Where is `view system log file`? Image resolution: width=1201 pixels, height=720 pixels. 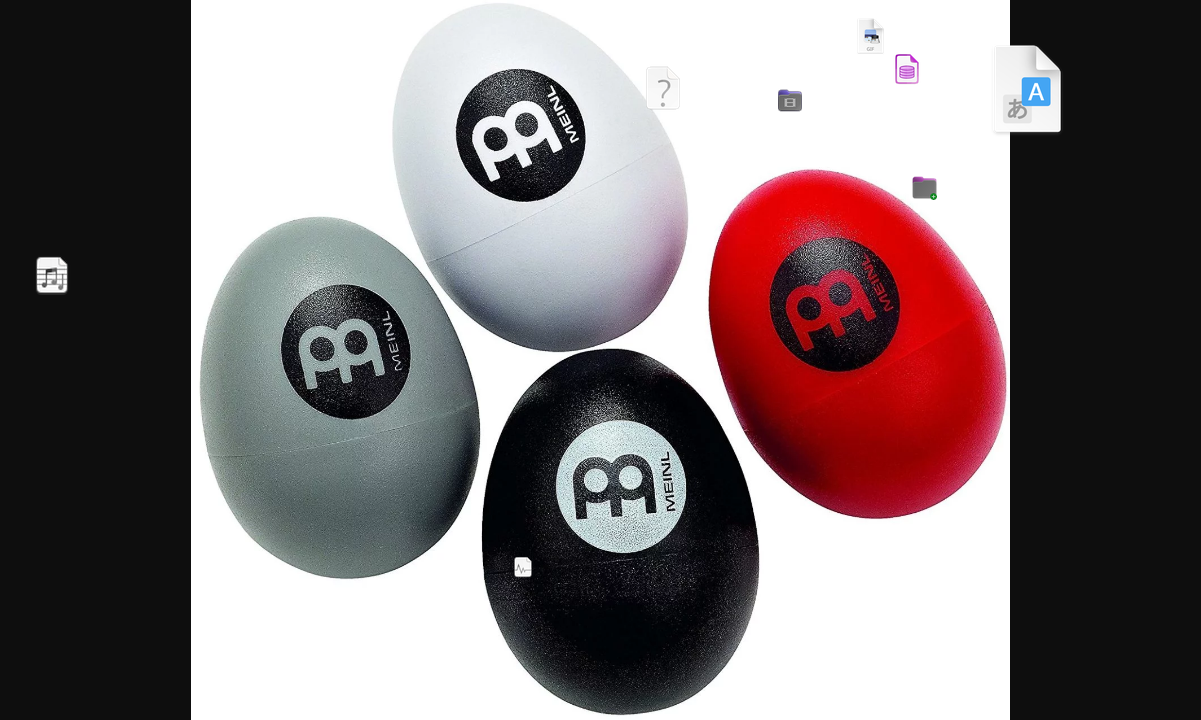 view system log file is located at coordinates (523, 567).